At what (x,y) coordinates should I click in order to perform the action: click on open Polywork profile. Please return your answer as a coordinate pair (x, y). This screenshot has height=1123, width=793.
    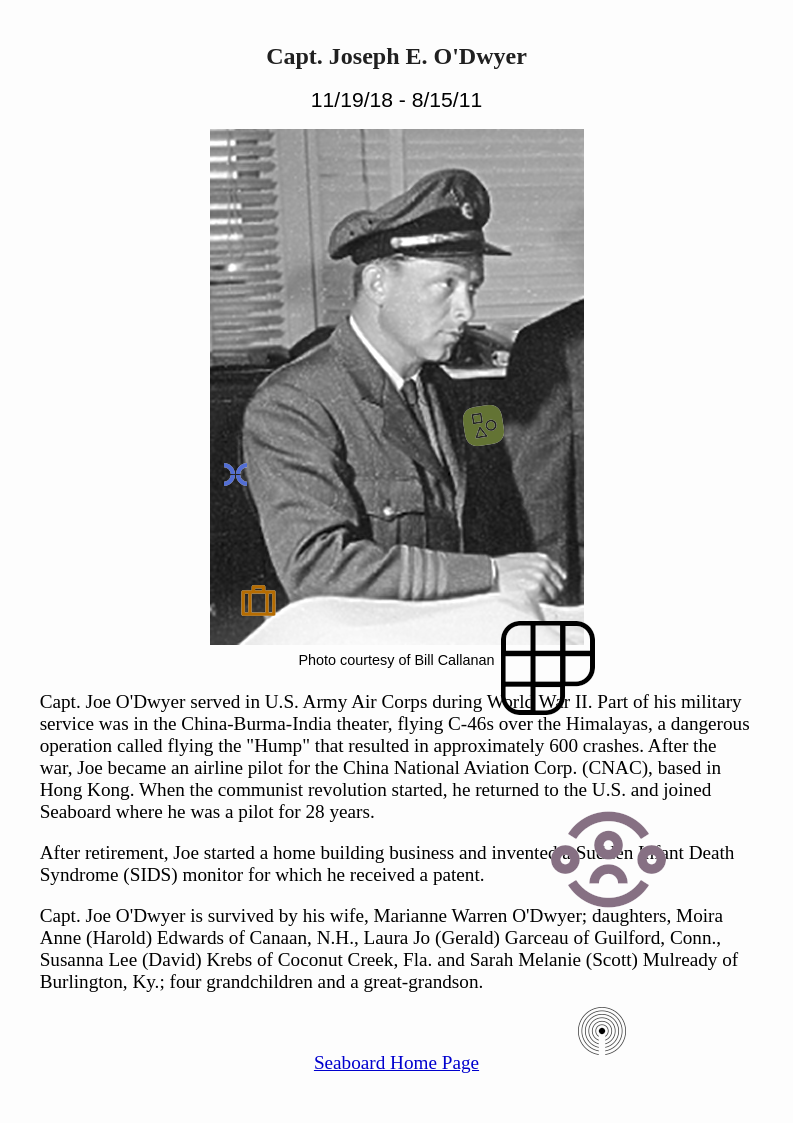
    Looking at the image, I should click on (548, 668).